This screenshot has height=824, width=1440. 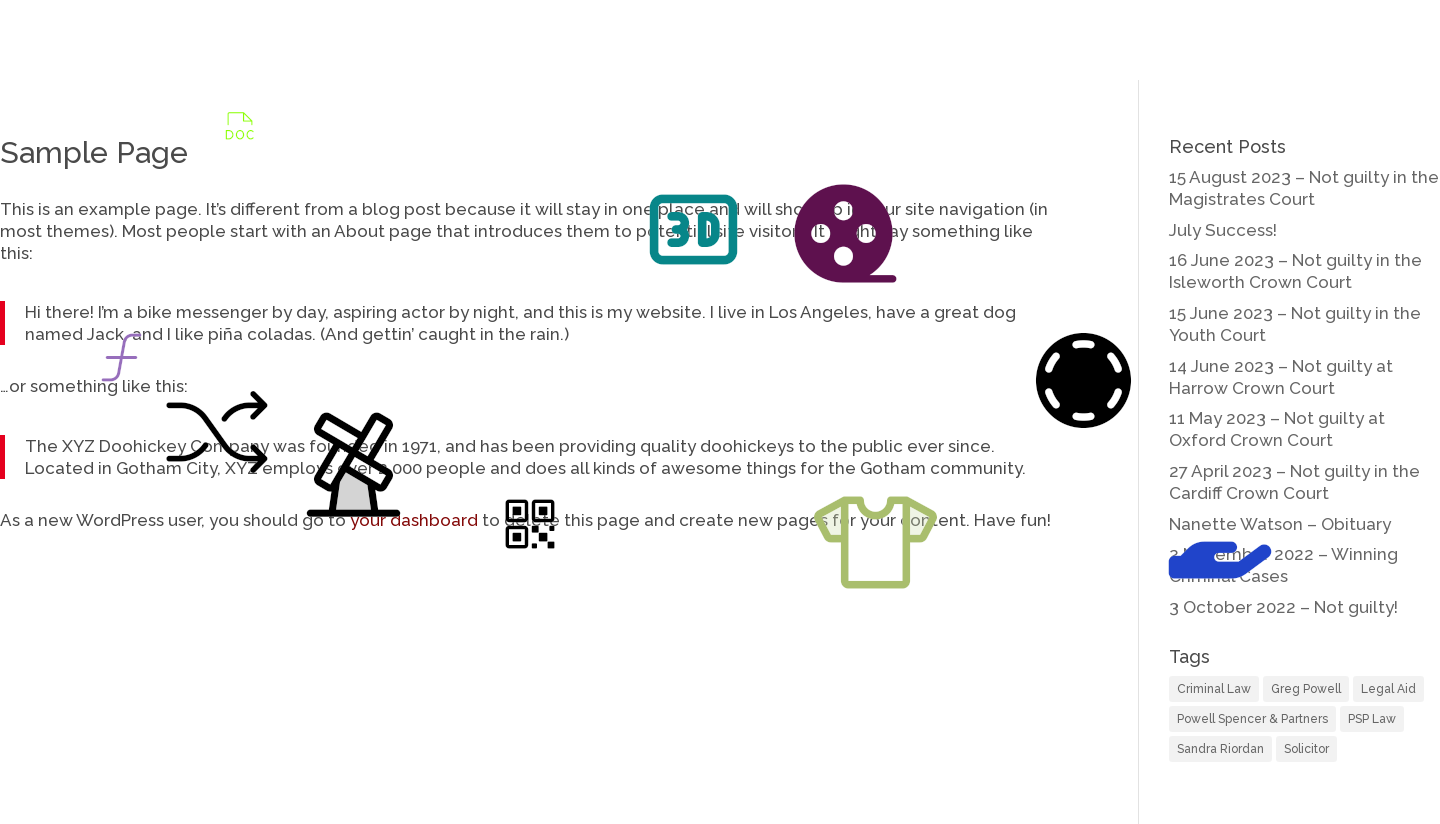 What do you see at coordinates (875, 542) in the screenshot?
I see `browse clothing or apparel items` at bounding box center [875, 542].